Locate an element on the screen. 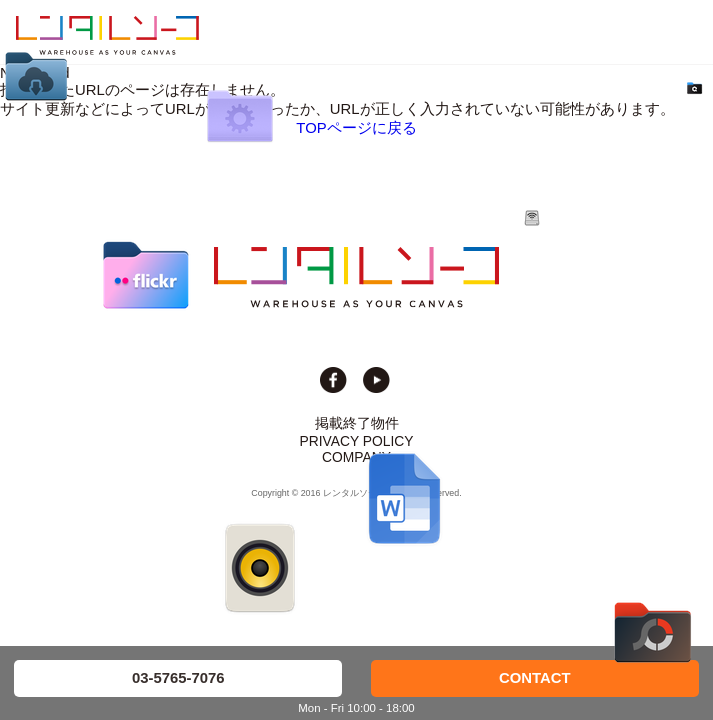  open a microsoft word document is located at coordinates (404, 498).